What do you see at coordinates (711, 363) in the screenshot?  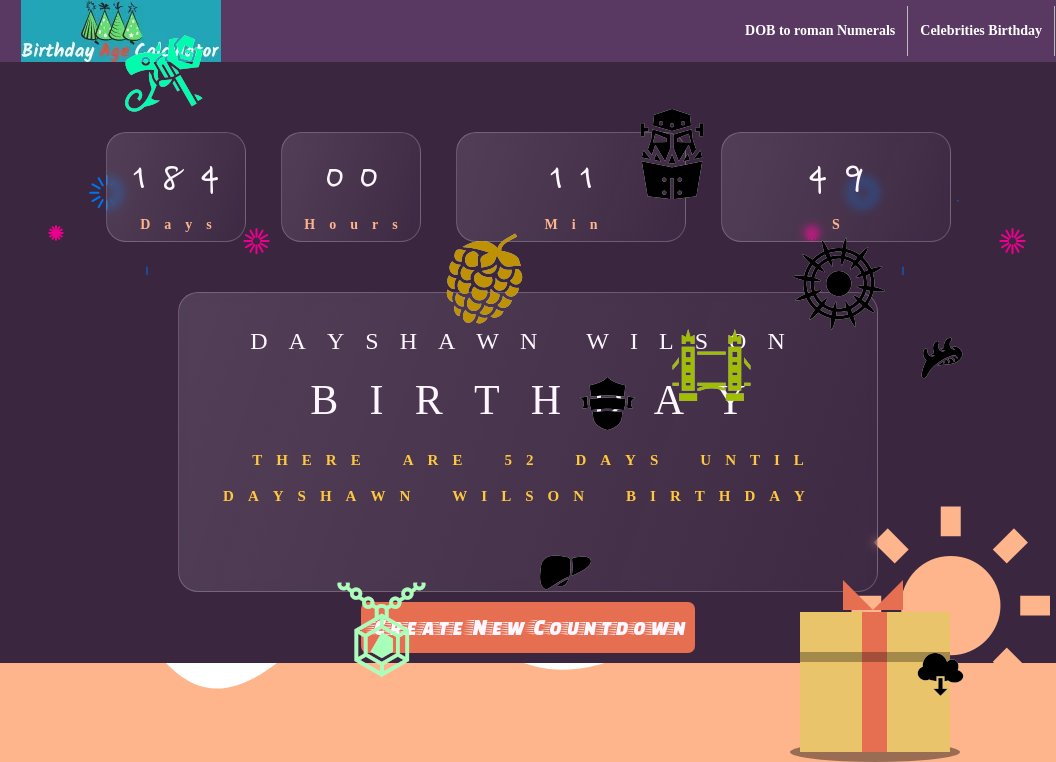 I see `view London landmarks or attractions` at bounding box center [711, 363].